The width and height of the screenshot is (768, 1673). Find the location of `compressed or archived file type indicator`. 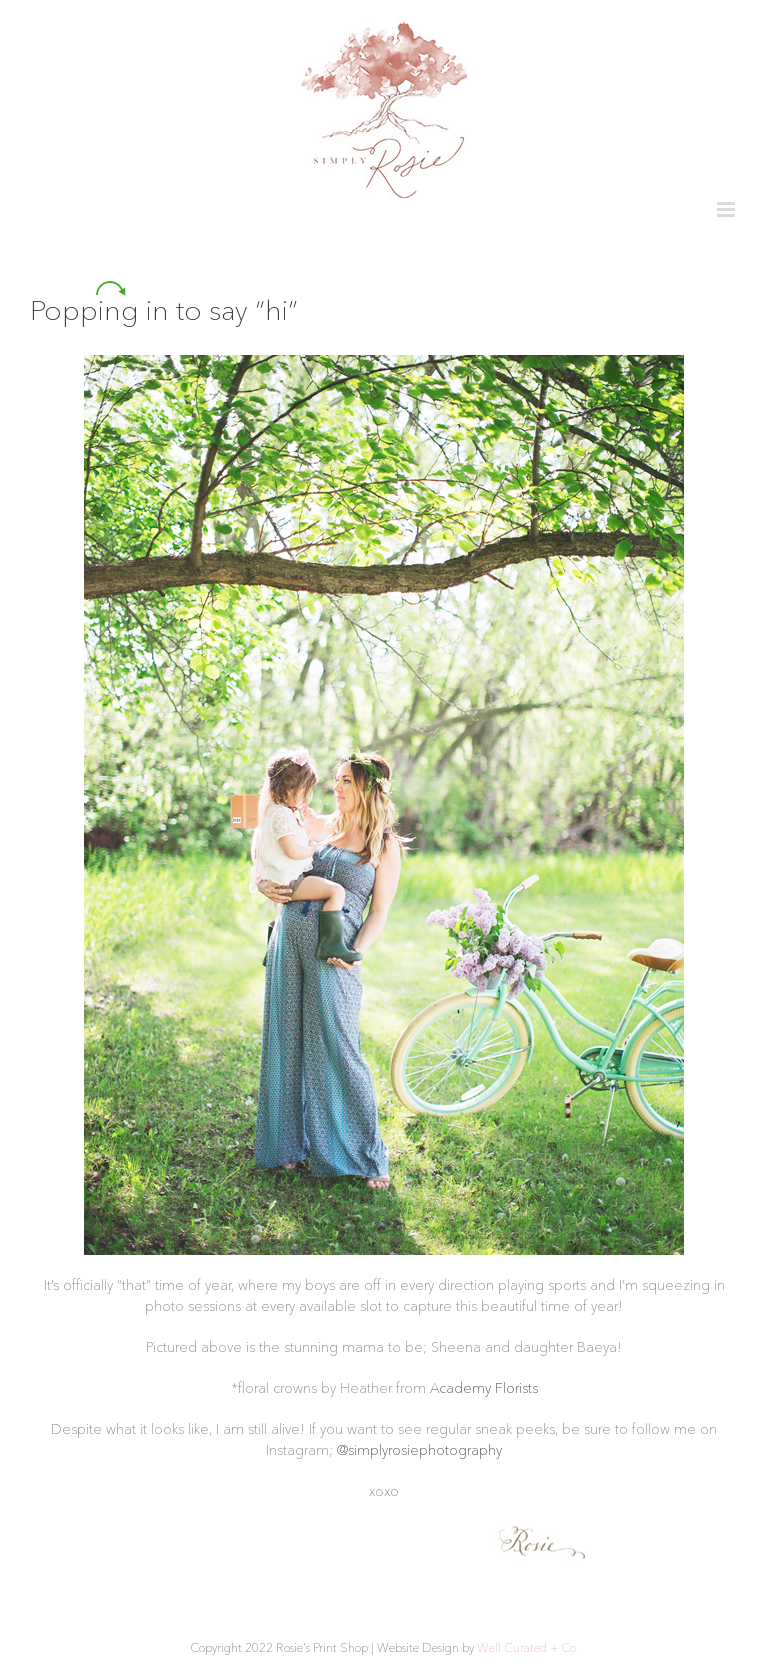

compressed or archived file type indicator is located at coordinates (244, 811).